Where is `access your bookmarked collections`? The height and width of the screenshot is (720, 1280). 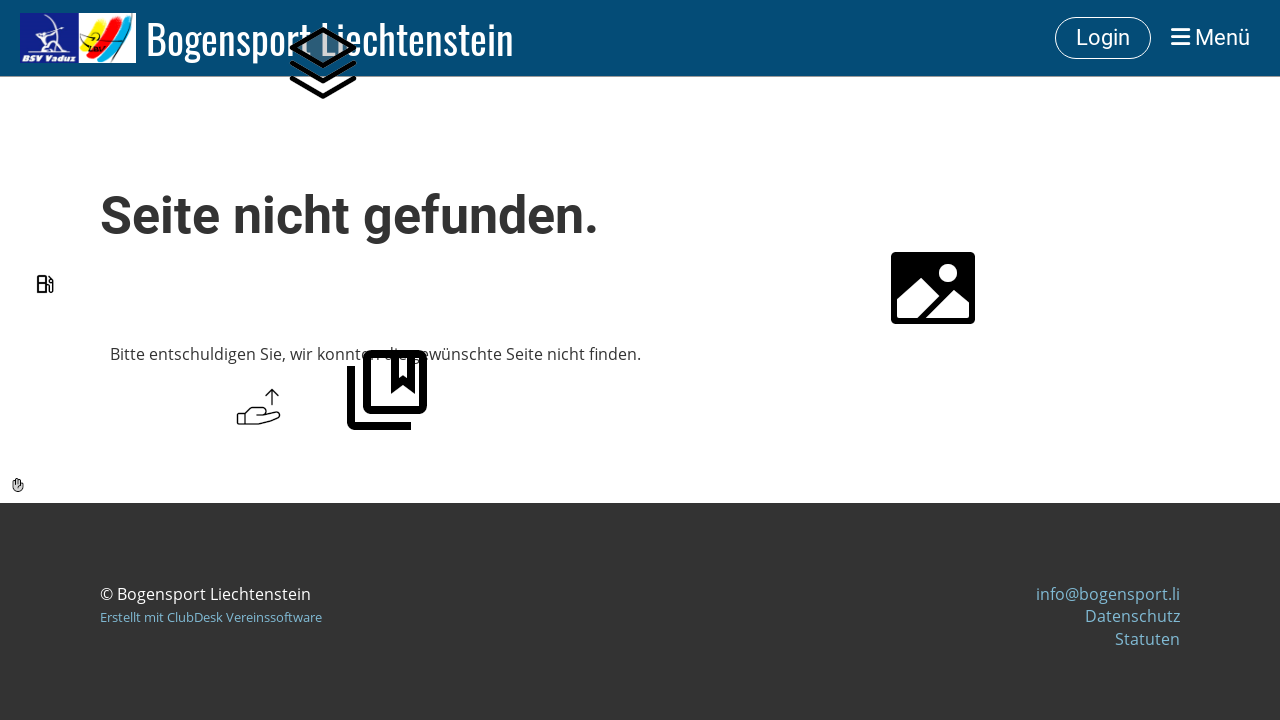 access your bookmarked collections is located at coordinates (387, 390).